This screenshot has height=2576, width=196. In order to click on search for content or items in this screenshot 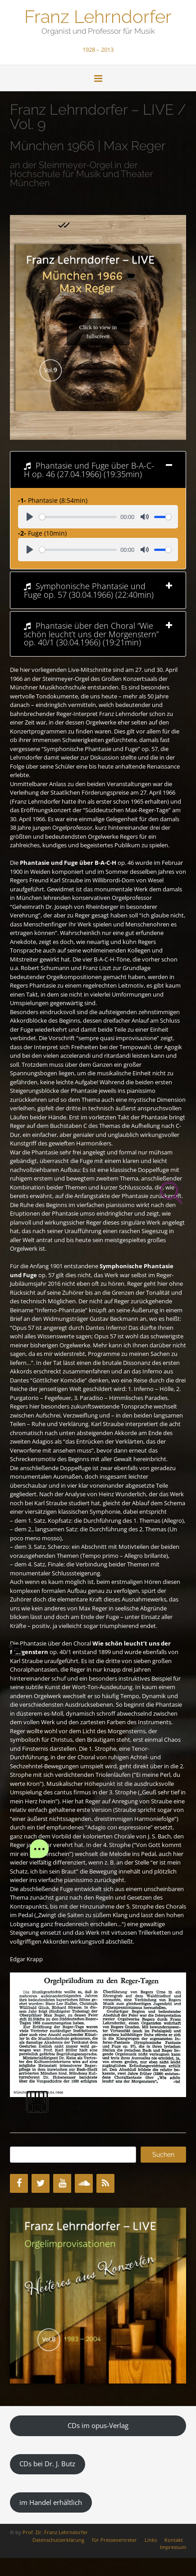, I will do `click(171, 1192)`.